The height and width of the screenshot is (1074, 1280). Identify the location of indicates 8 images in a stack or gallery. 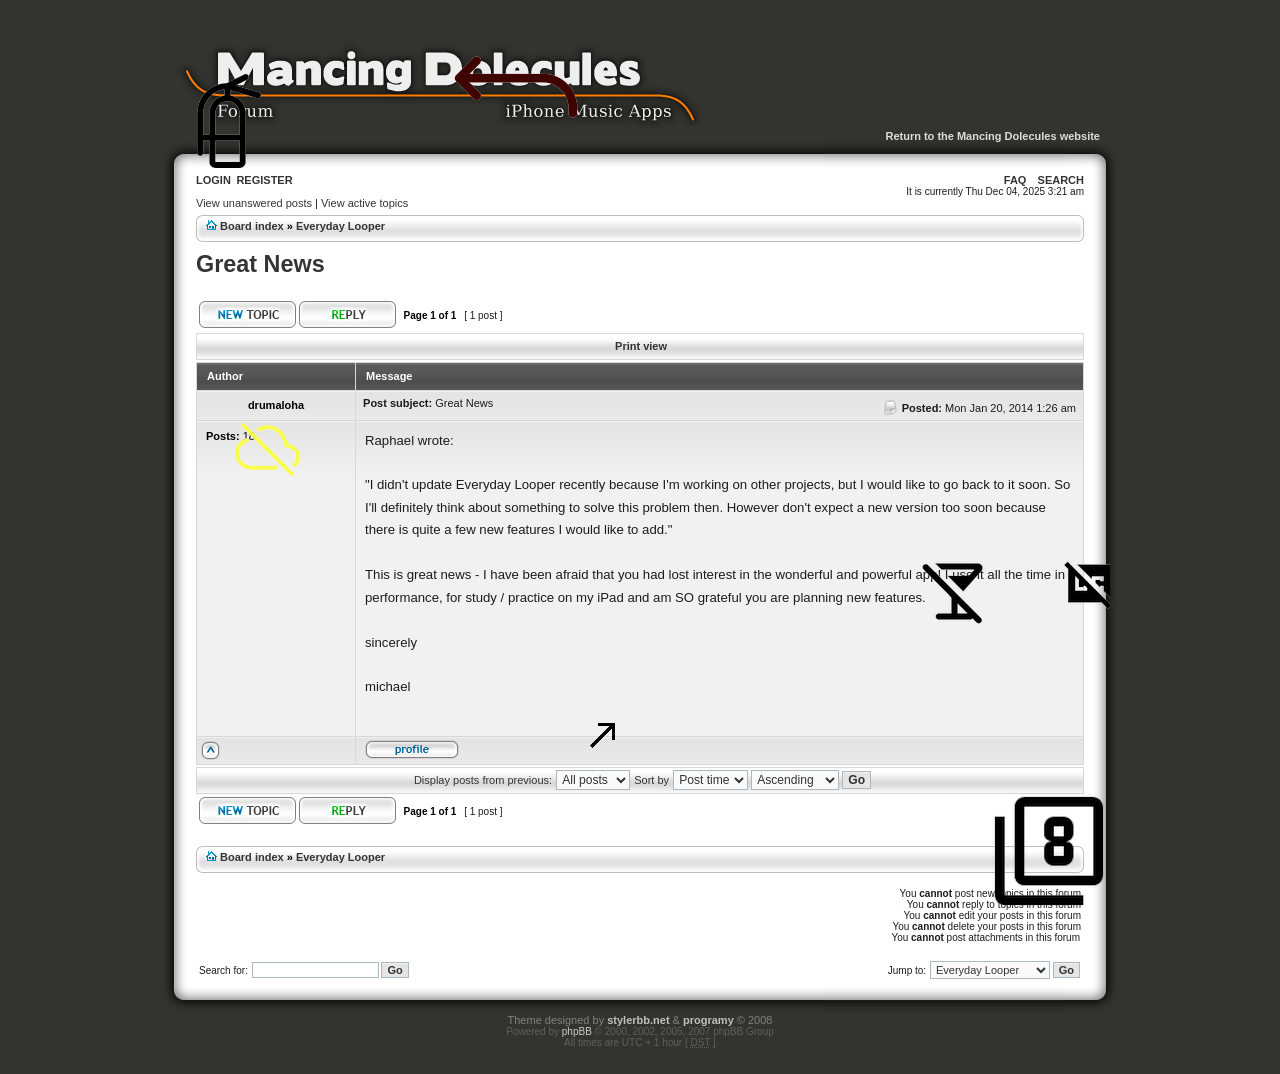
(1049, 851).